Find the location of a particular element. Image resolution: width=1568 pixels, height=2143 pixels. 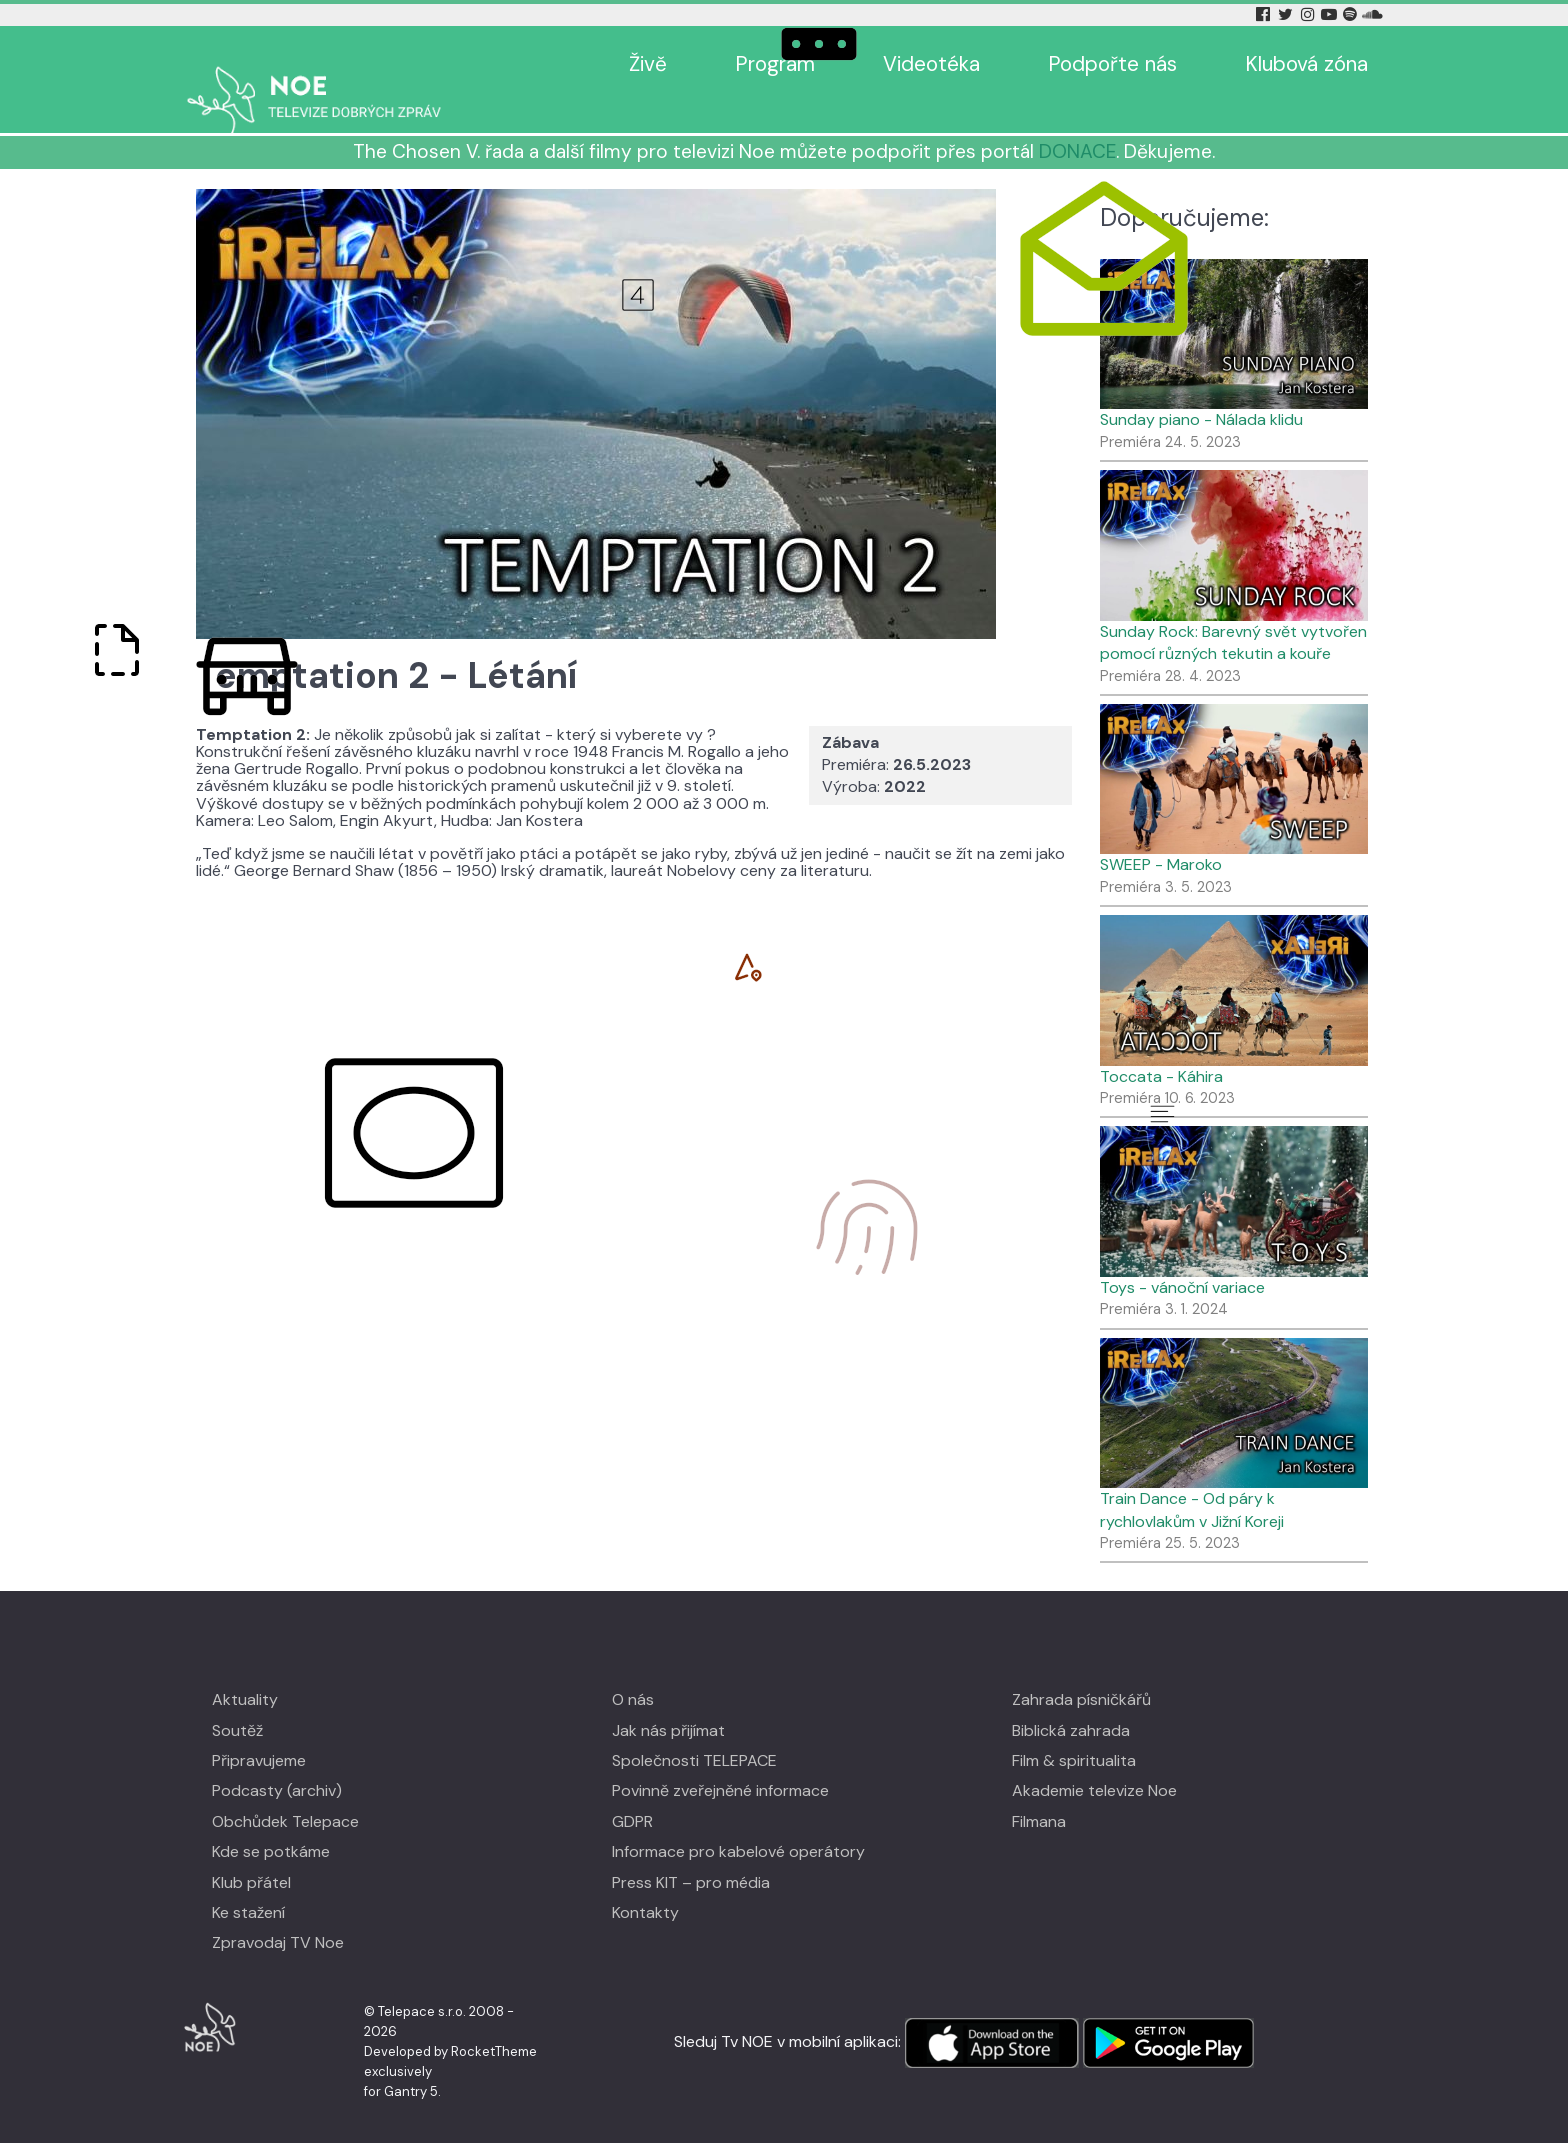

indicates a draft or incomplete file is located at coordinates (117, 650).